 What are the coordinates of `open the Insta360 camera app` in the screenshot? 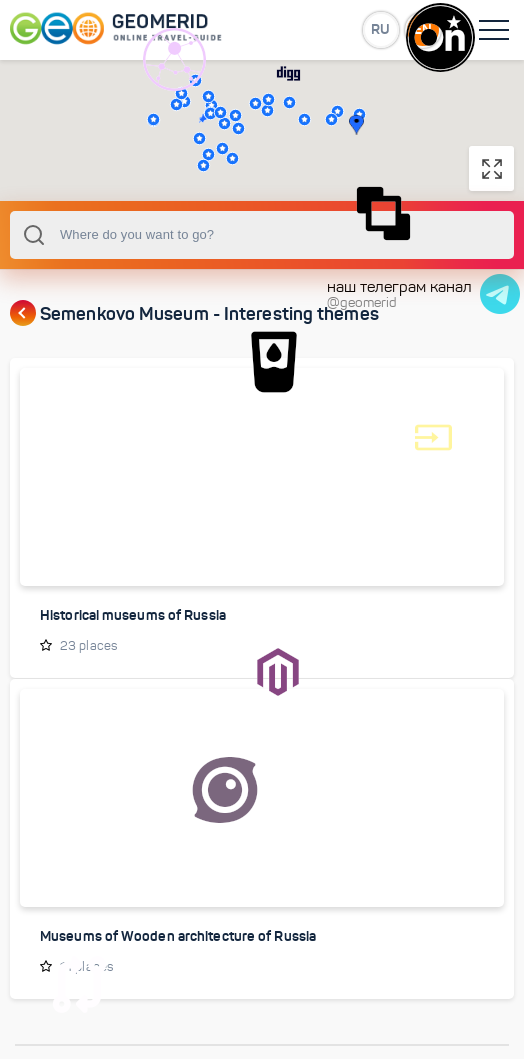 It's located at (225, 790).